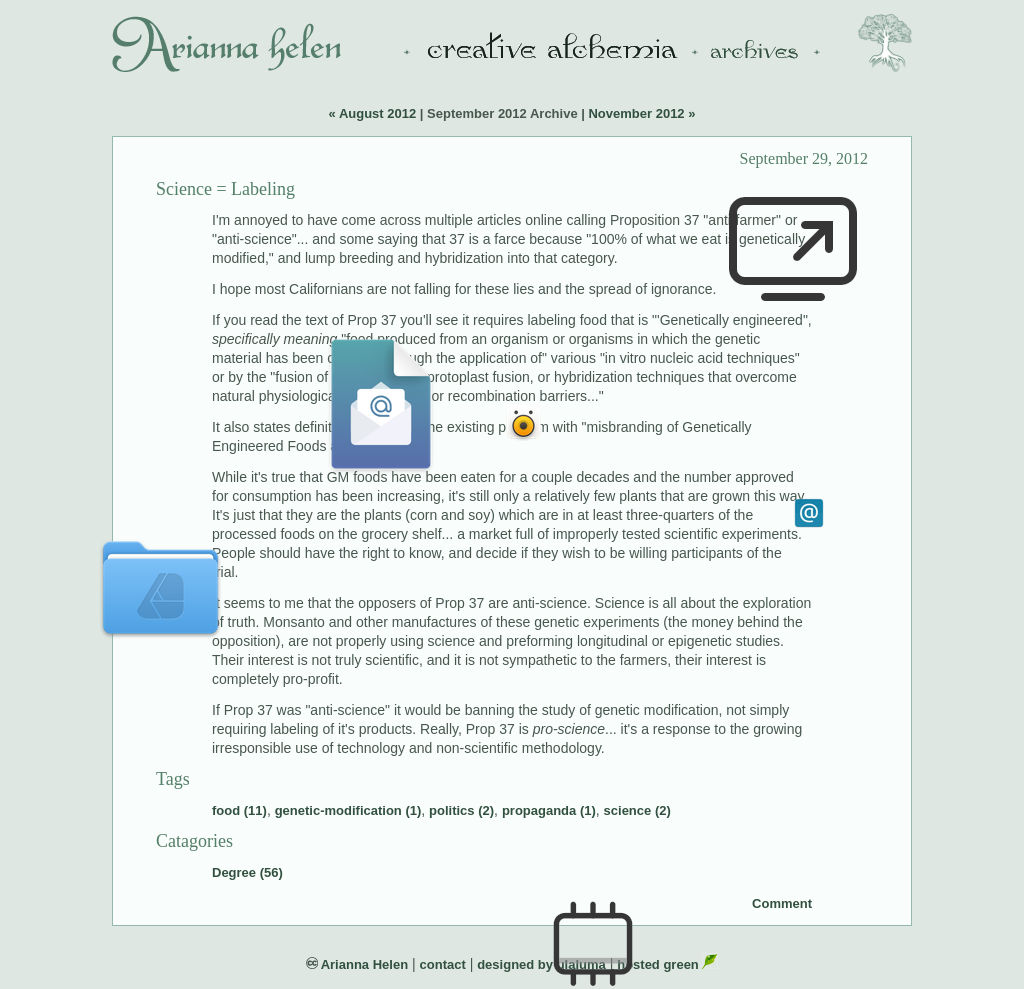  I want to click on manage email account credentials, so click(809, 513).